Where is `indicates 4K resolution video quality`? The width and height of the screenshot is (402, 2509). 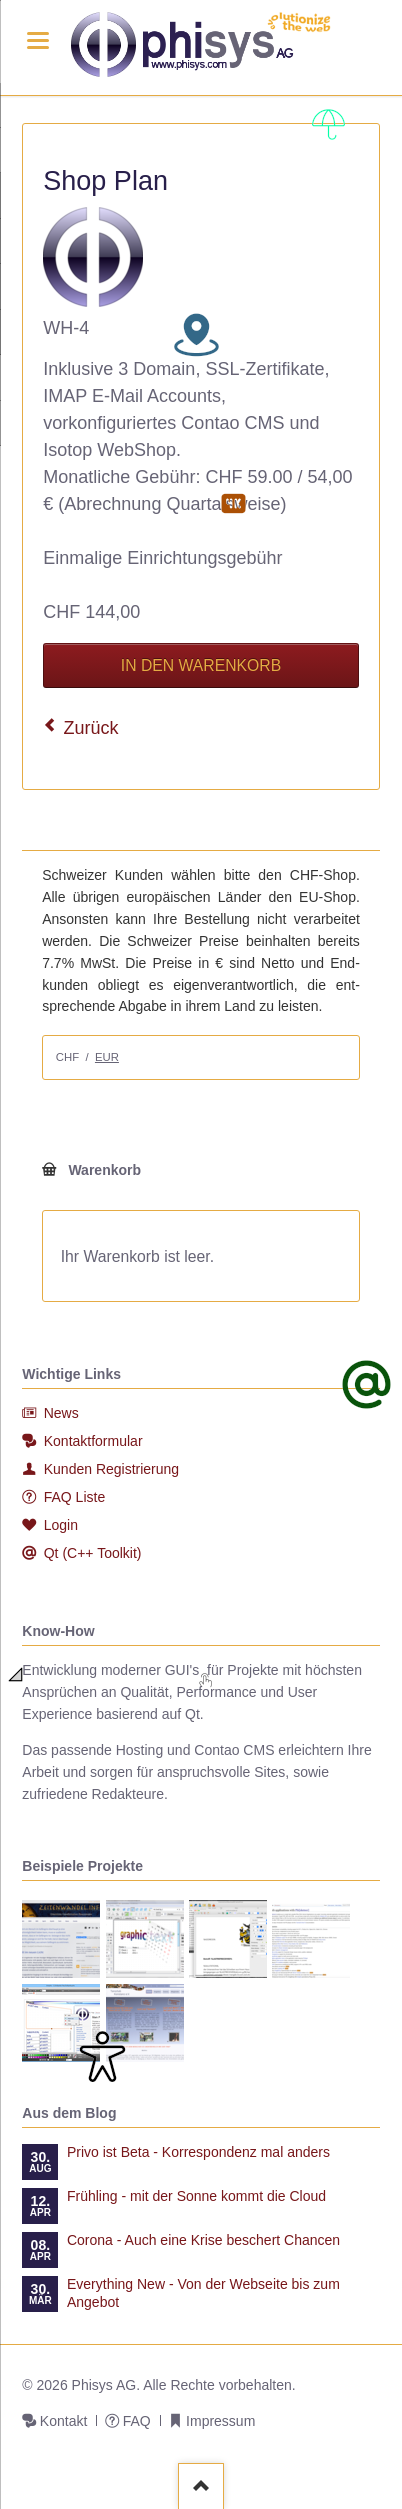
indicates 4K resolution video quality is located at coordinates (233, 503).